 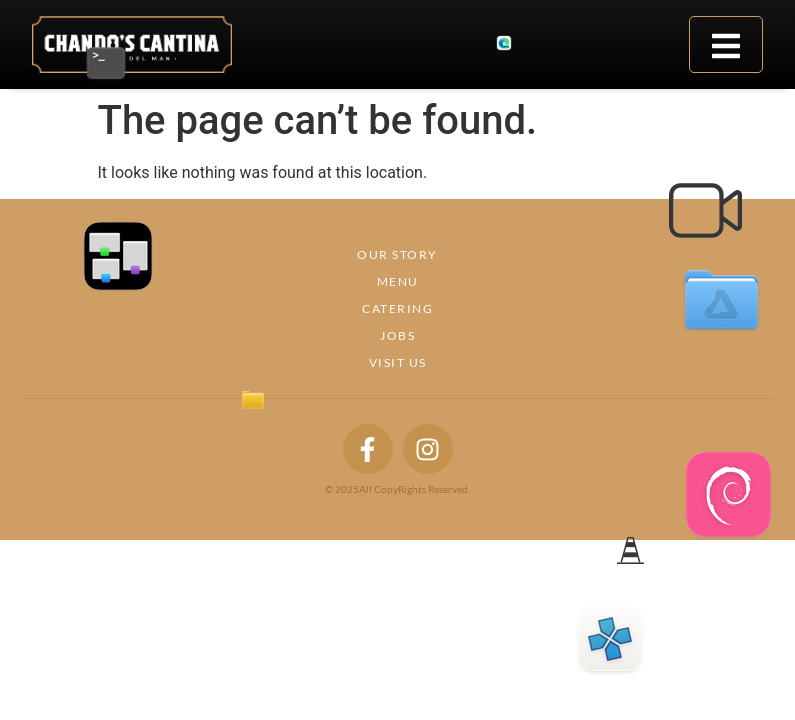 What do you see at coordinates (705, 210) in the screenshot?
I see `start a video call` at bounding box center [705, 210].